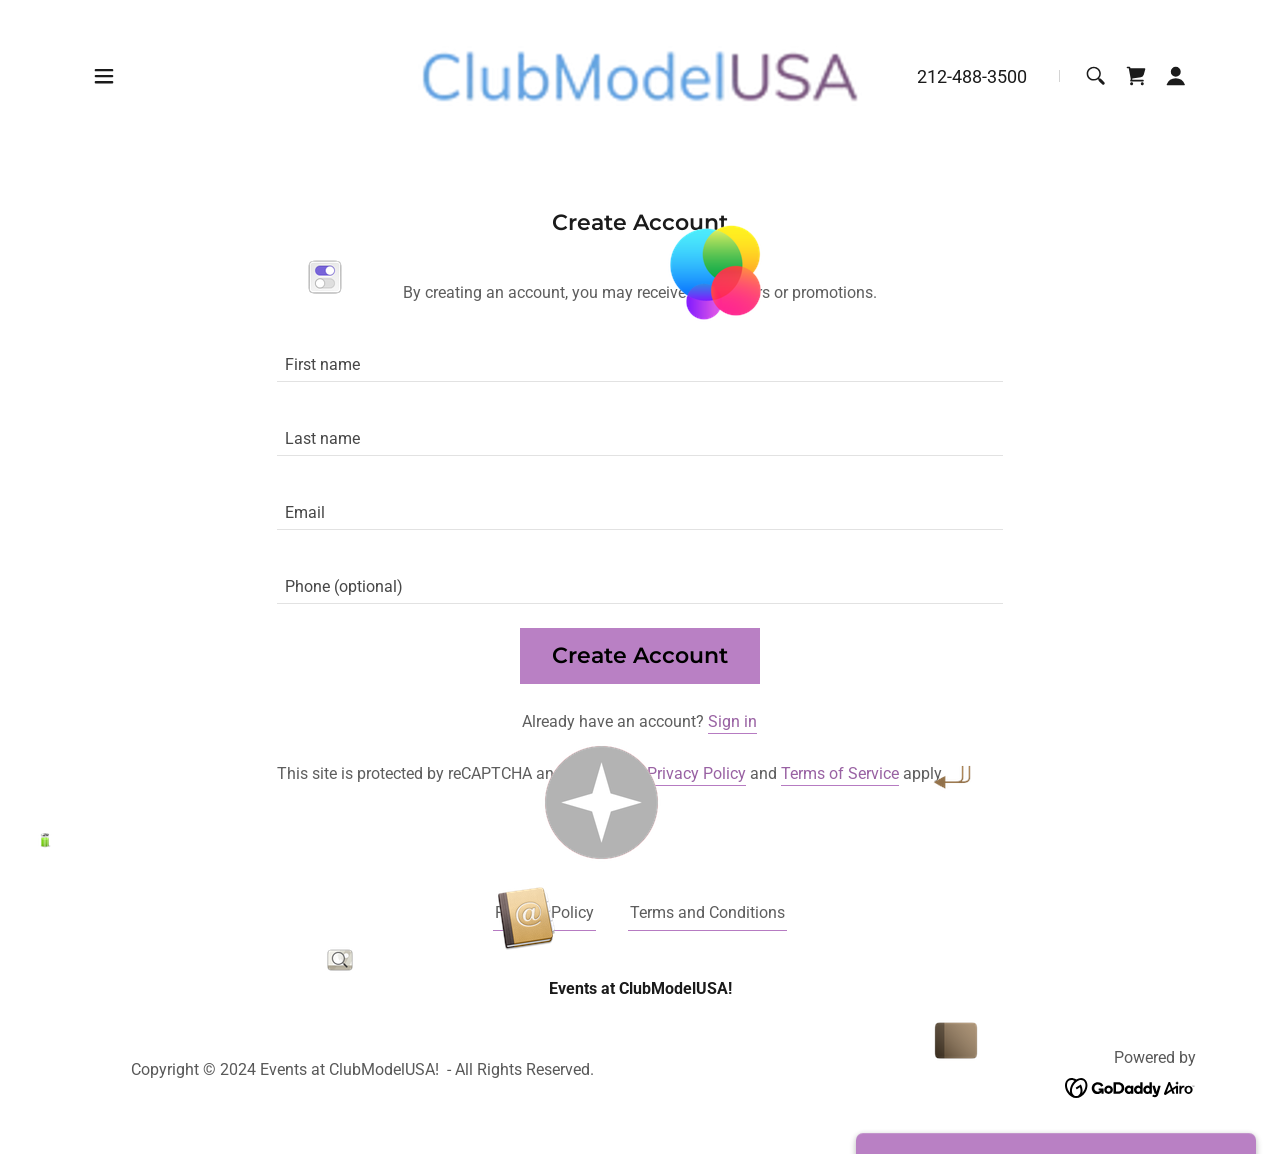  Describe the element at coordinates (715, 272) in the screenshot. I see `open Game Center app` at that location.